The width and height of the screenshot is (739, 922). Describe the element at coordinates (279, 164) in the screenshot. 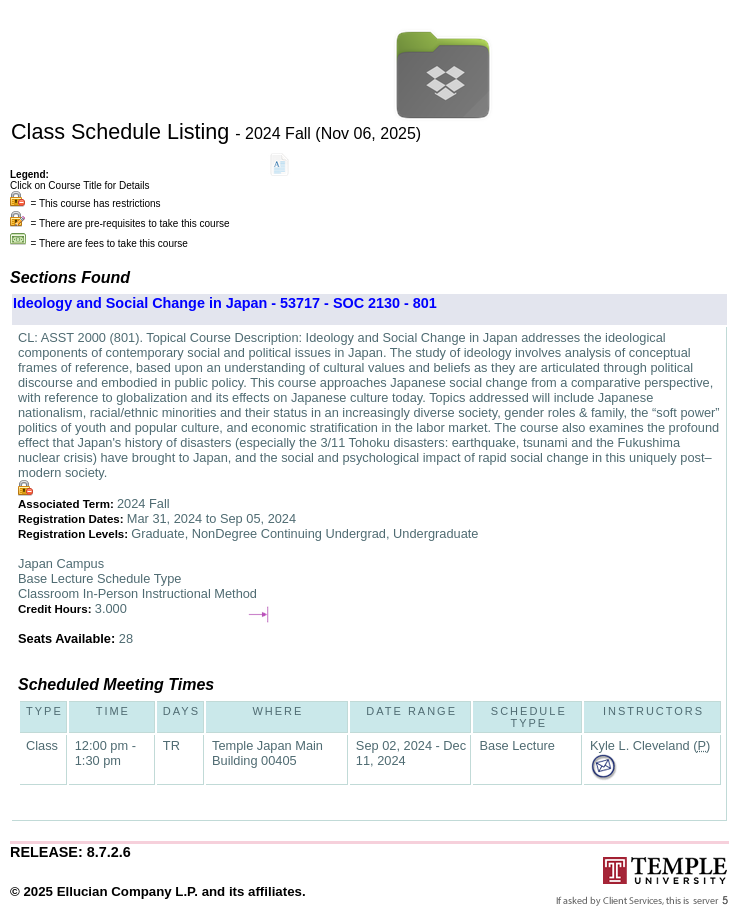

I see `open a word processing document` at that location.